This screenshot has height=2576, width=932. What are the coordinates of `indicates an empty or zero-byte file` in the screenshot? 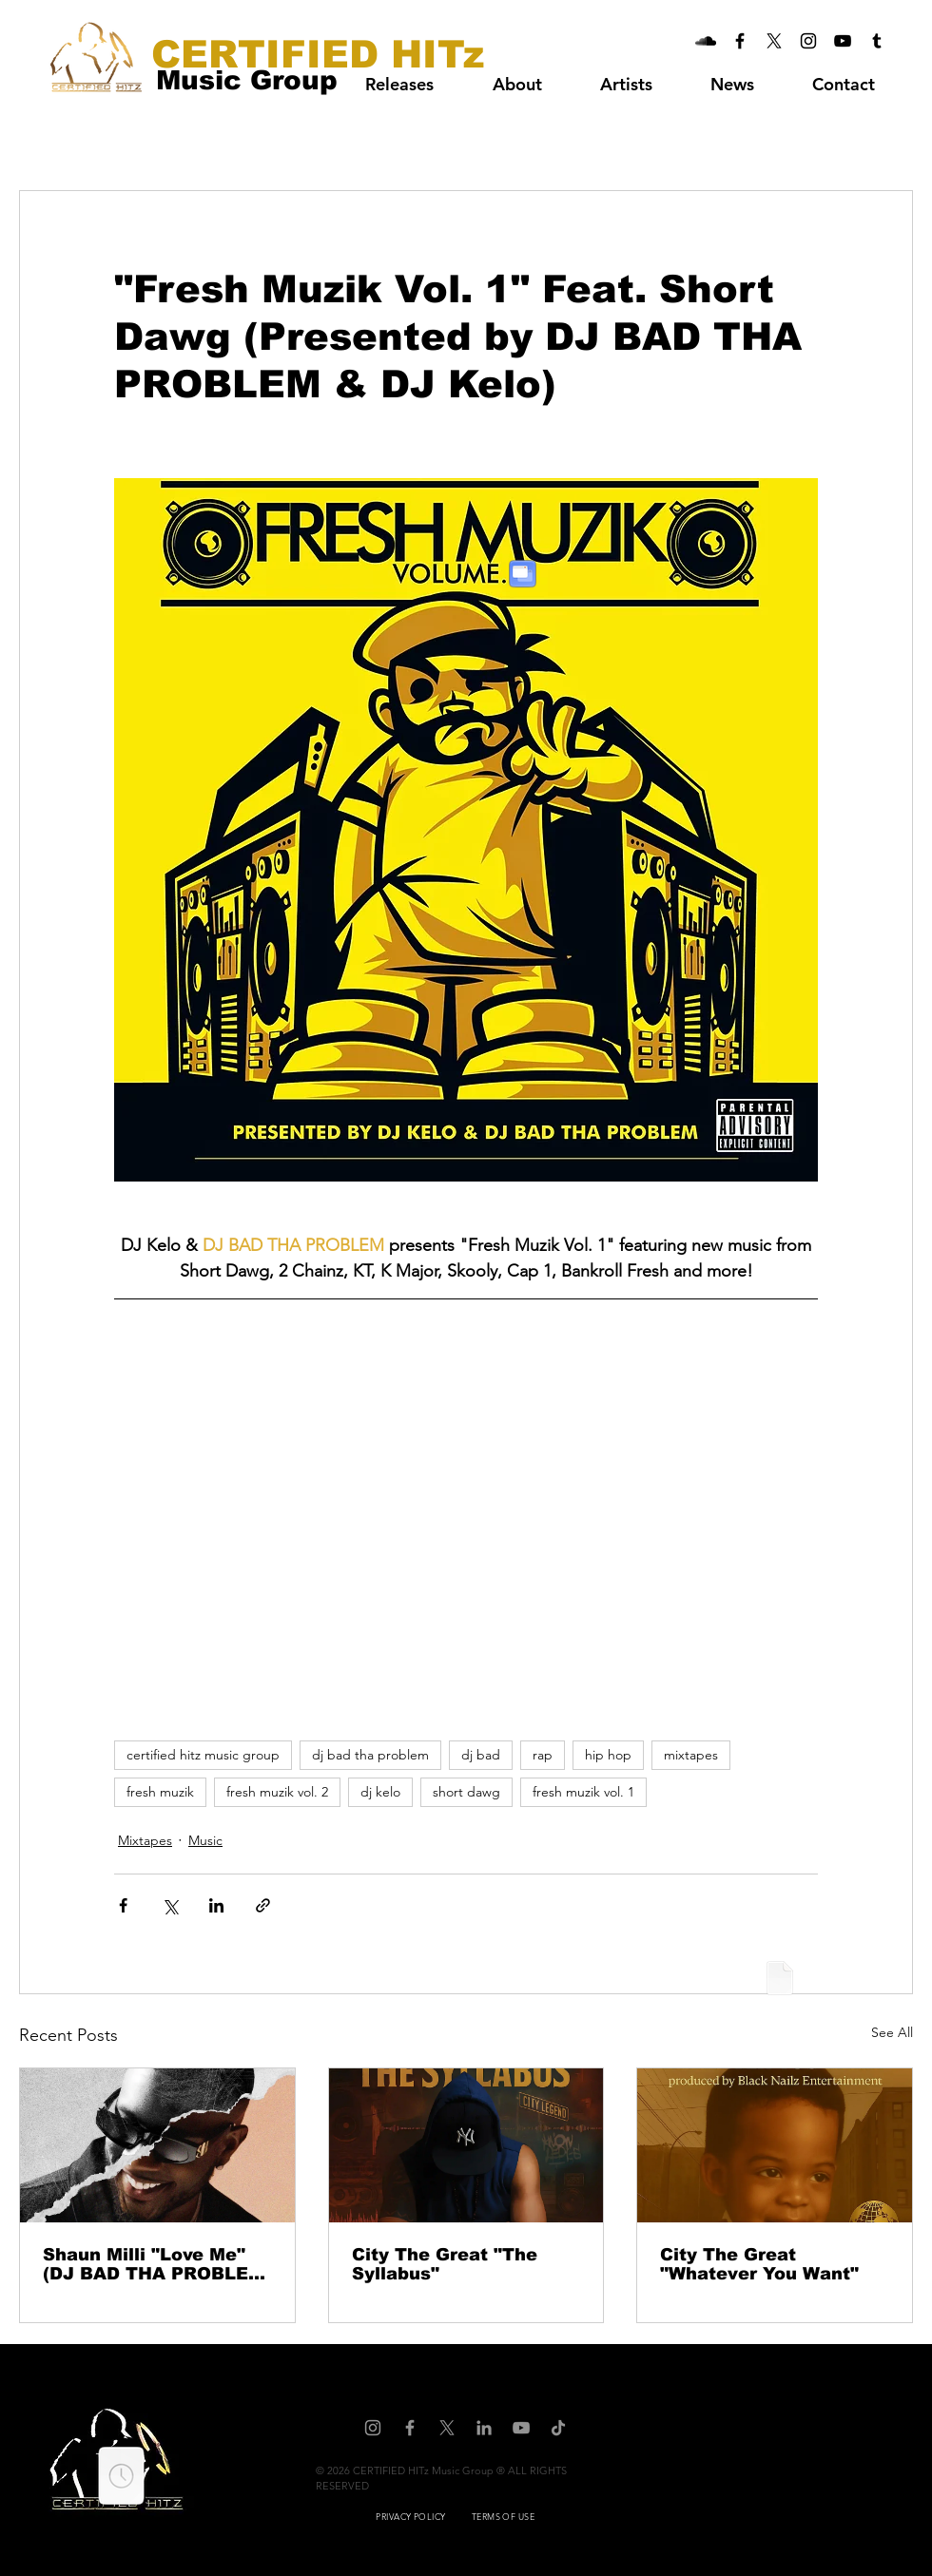 It's located at (780, 1978).